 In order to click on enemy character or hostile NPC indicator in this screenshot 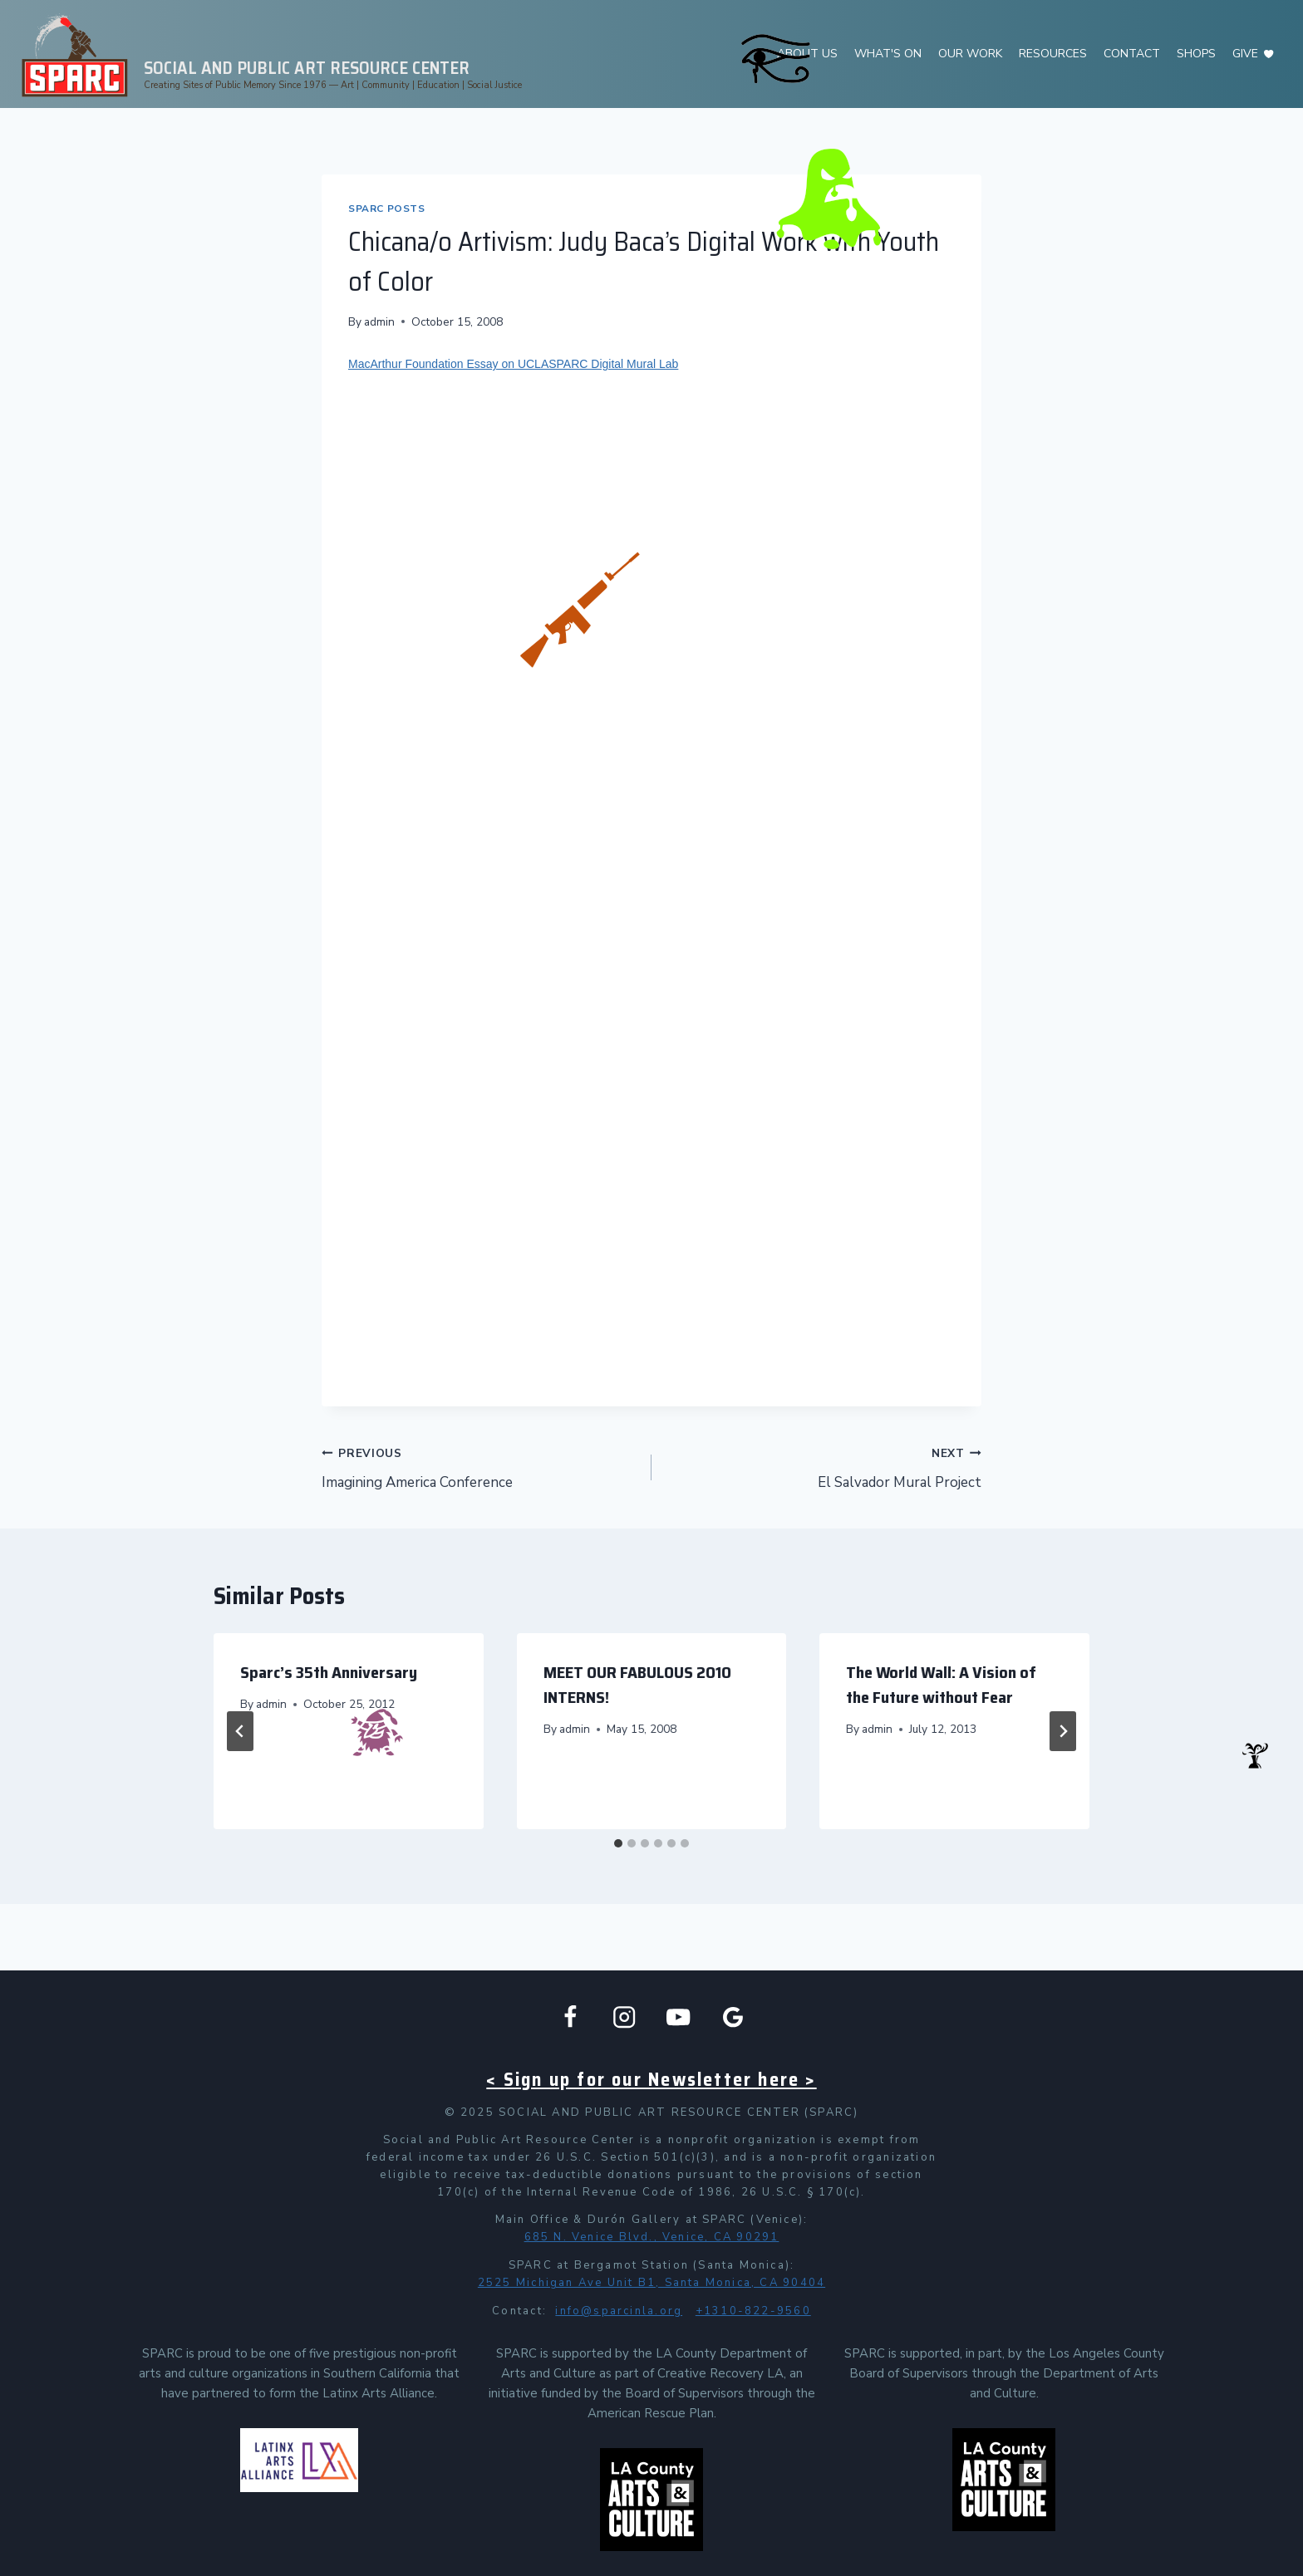, I will do `click(376, 1732)`.